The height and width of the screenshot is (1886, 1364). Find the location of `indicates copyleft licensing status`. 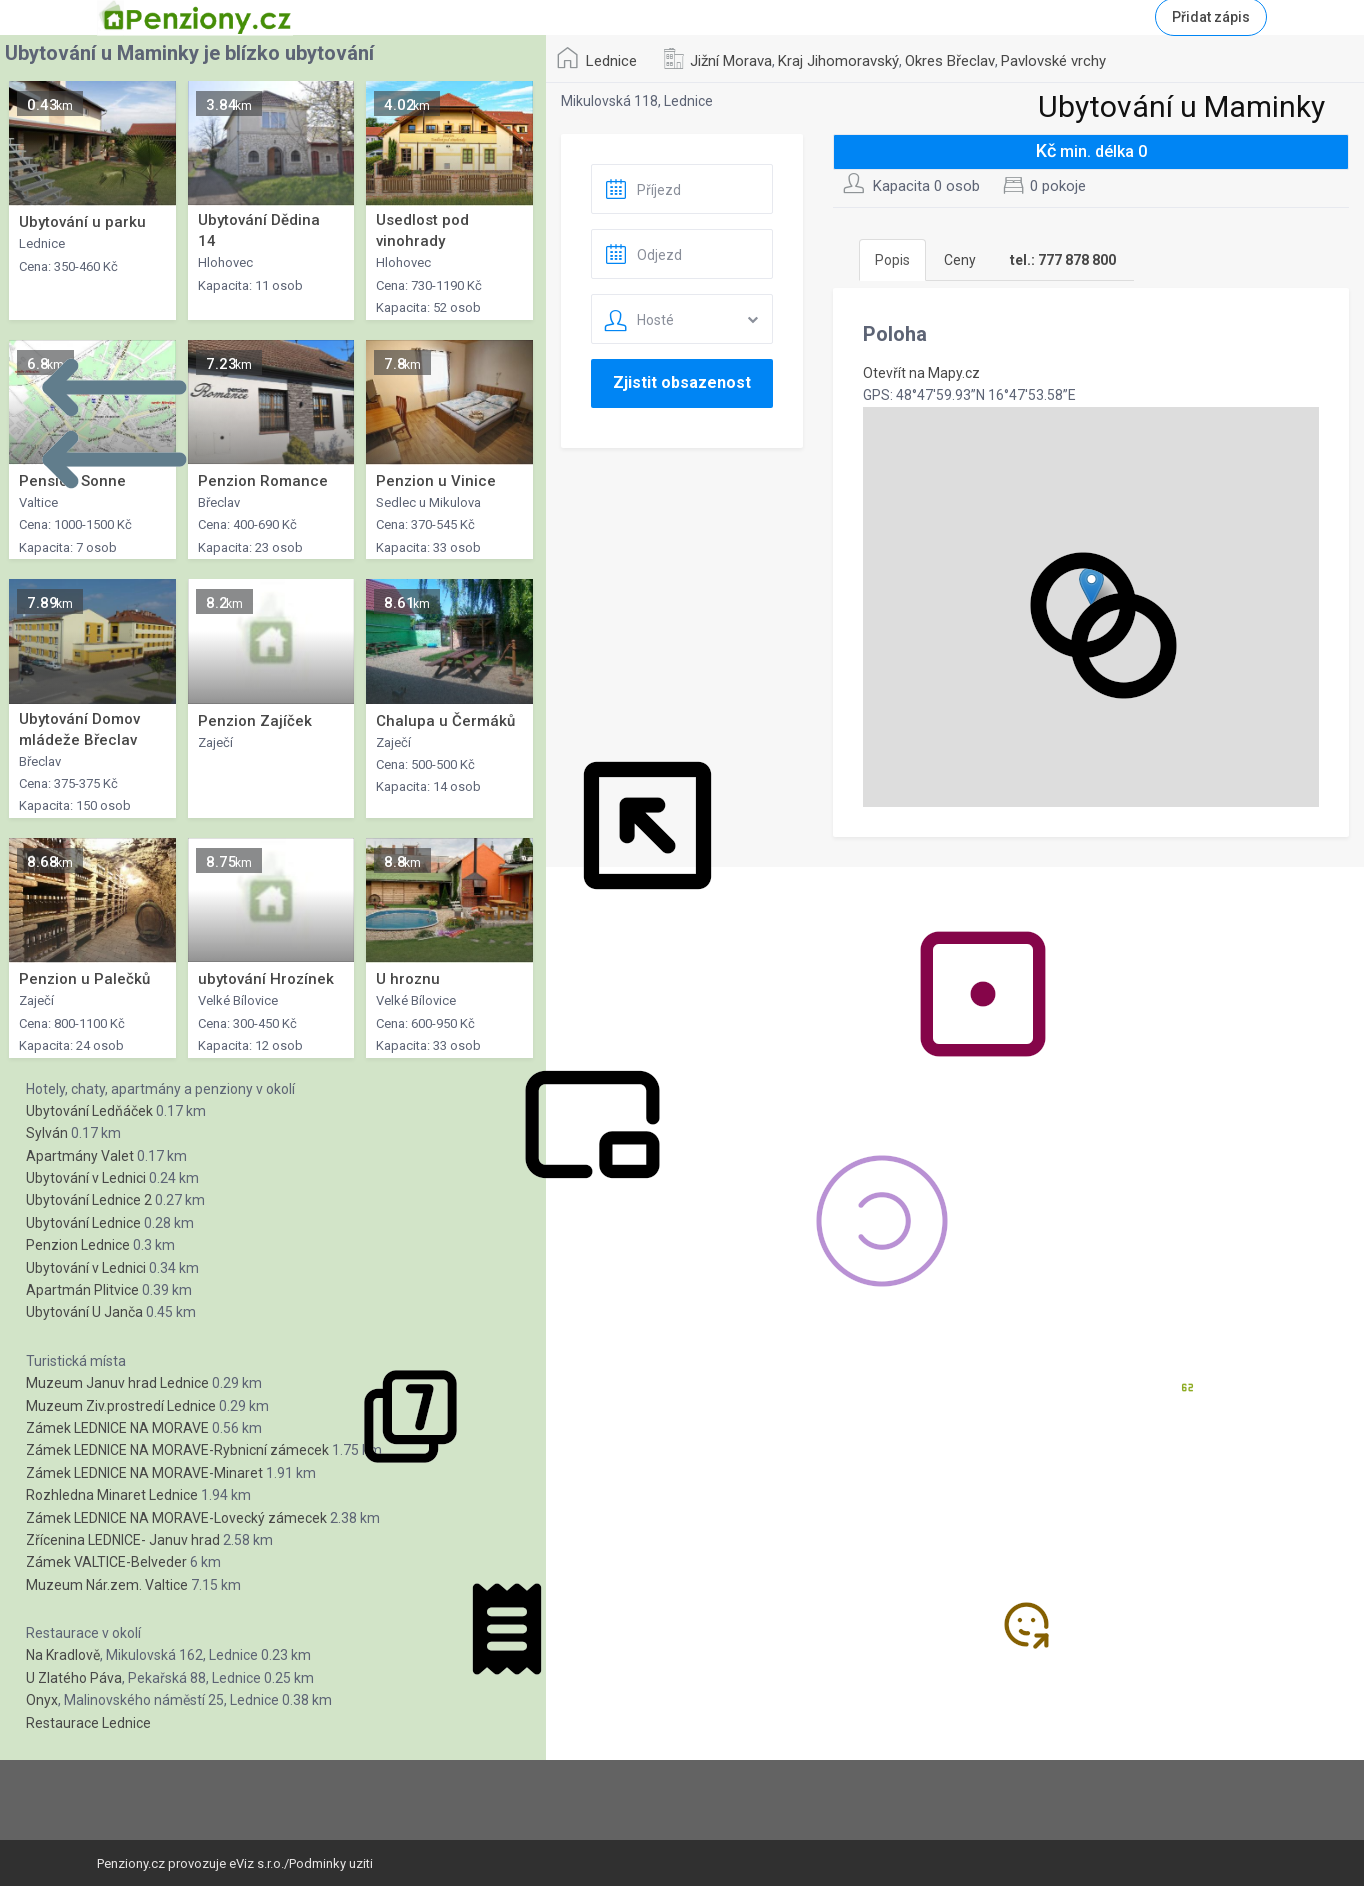

indicates copyleft licensing status is located at coordinates (882, 1221).